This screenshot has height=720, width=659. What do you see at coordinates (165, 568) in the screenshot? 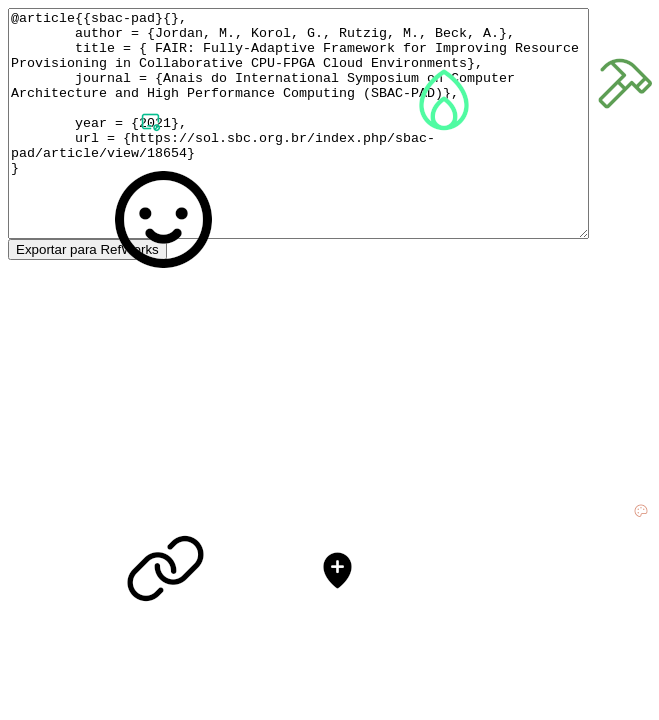
I see `copy or share a link` at bounding box center [165, 568].